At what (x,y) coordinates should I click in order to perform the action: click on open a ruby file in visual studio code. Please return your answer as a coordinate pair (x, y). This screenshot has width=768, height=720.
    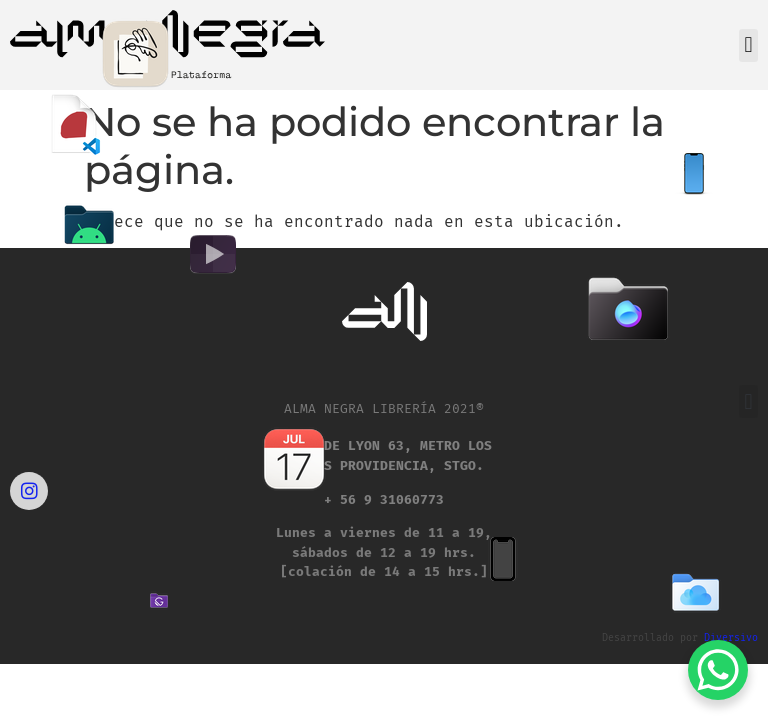
    Looking at the image, I should click on (74, 125).